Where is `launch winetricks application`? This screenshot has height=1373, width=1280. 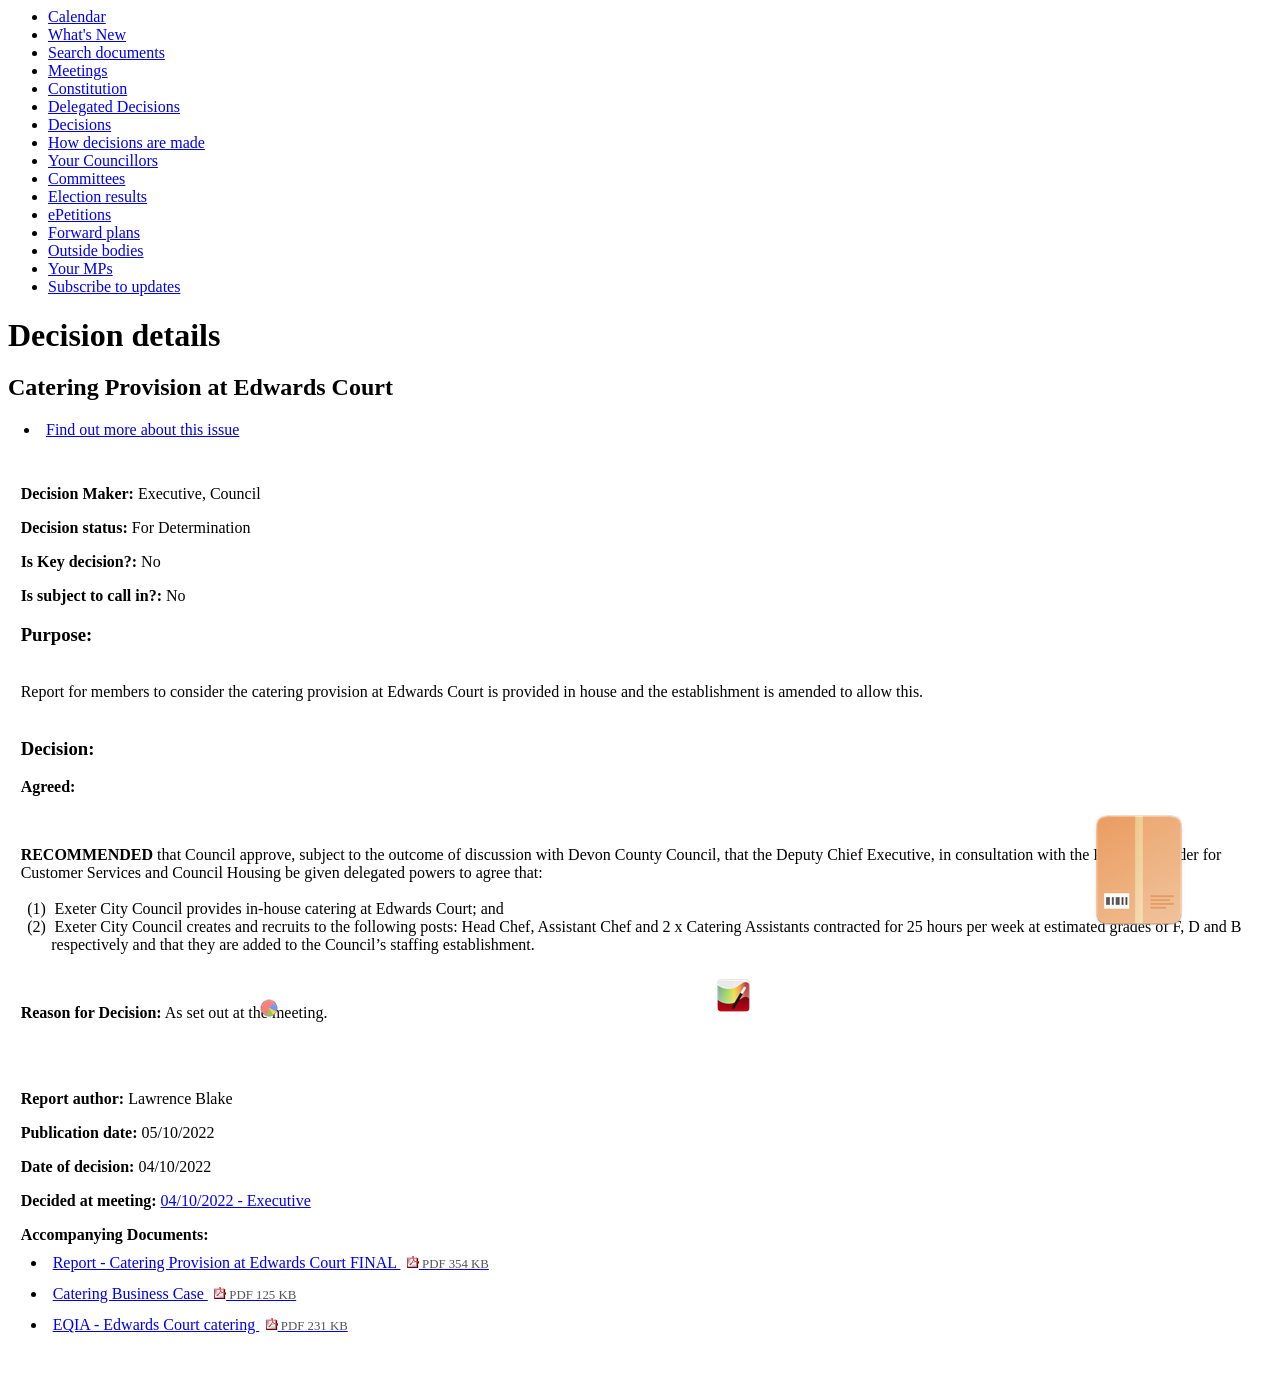
launch winetricks application is located at coordinates (733, 995).